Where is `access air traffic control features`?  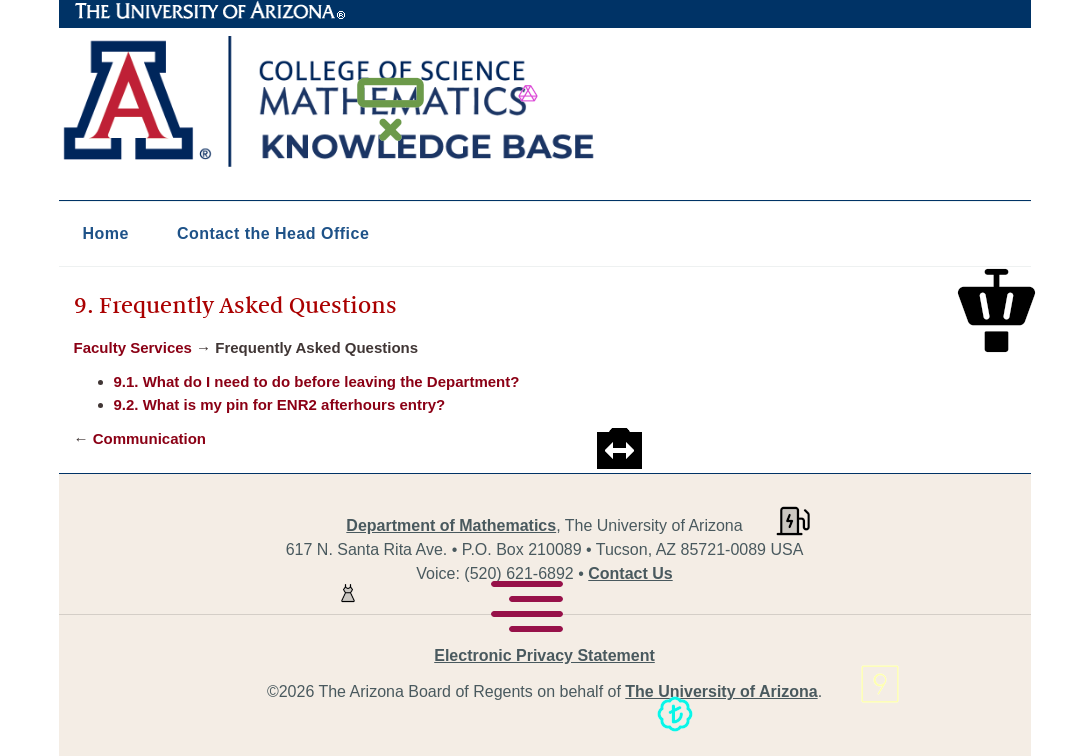 access air traffic control features is located at coordinates (996, 310).